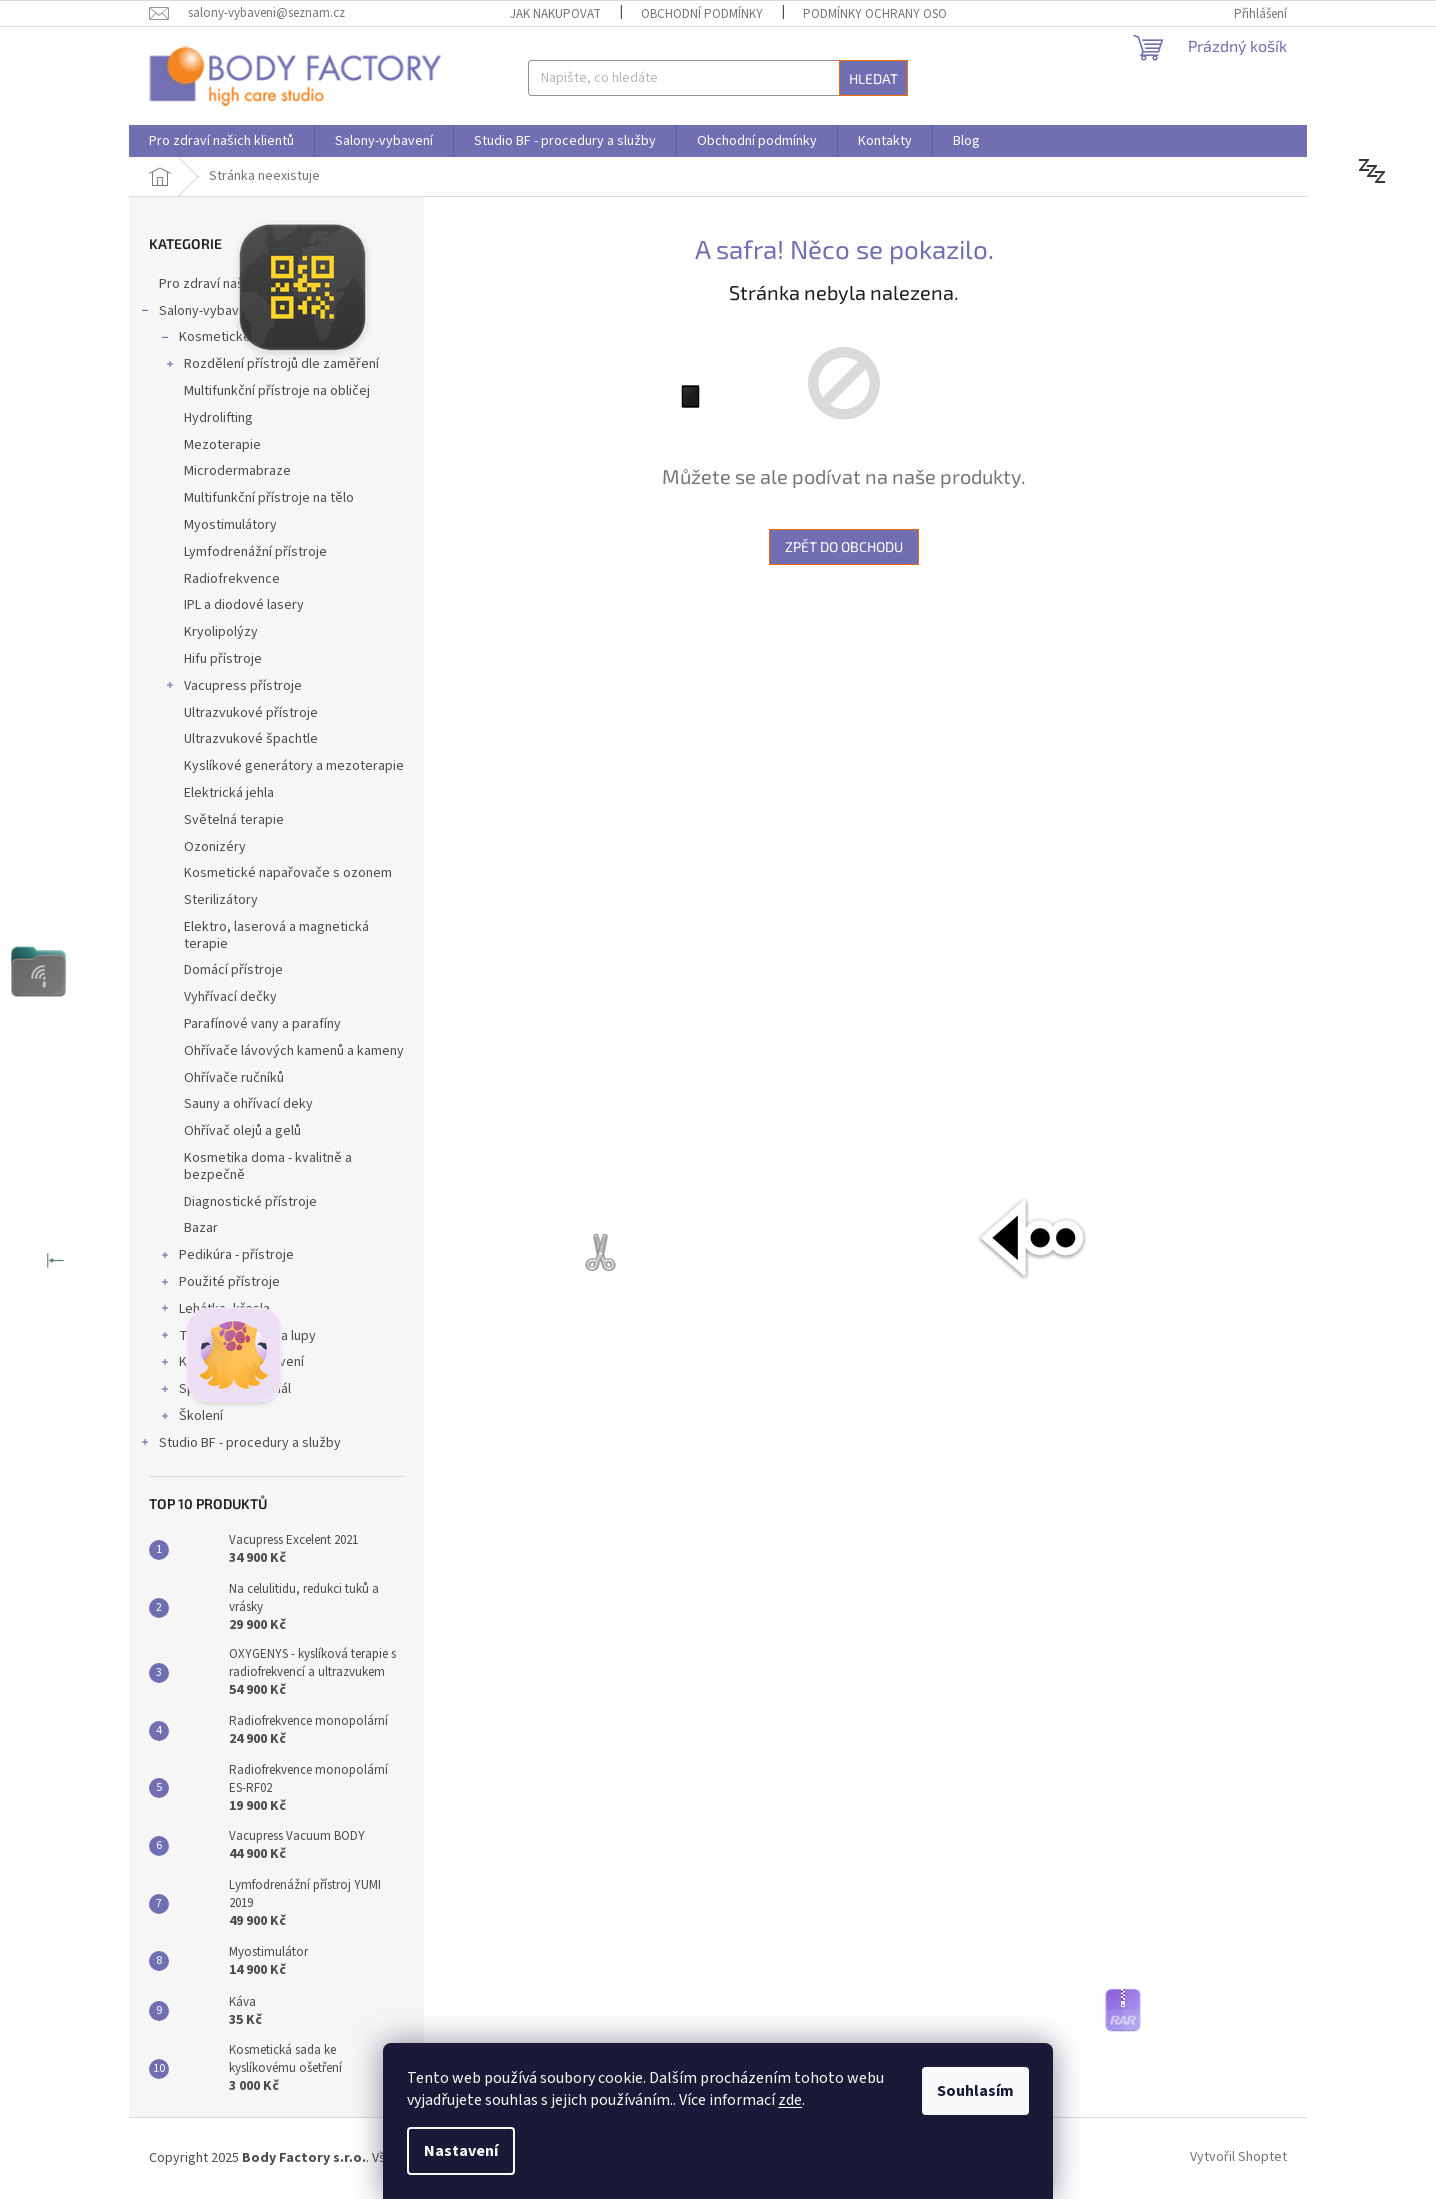 Image resolution: width=1436 pixels, height=2199 pixels. What do you see at coordinates (38, 971) in the screenshot?
I see `open insync cloud sync folder` at bounding box center [38, 971].